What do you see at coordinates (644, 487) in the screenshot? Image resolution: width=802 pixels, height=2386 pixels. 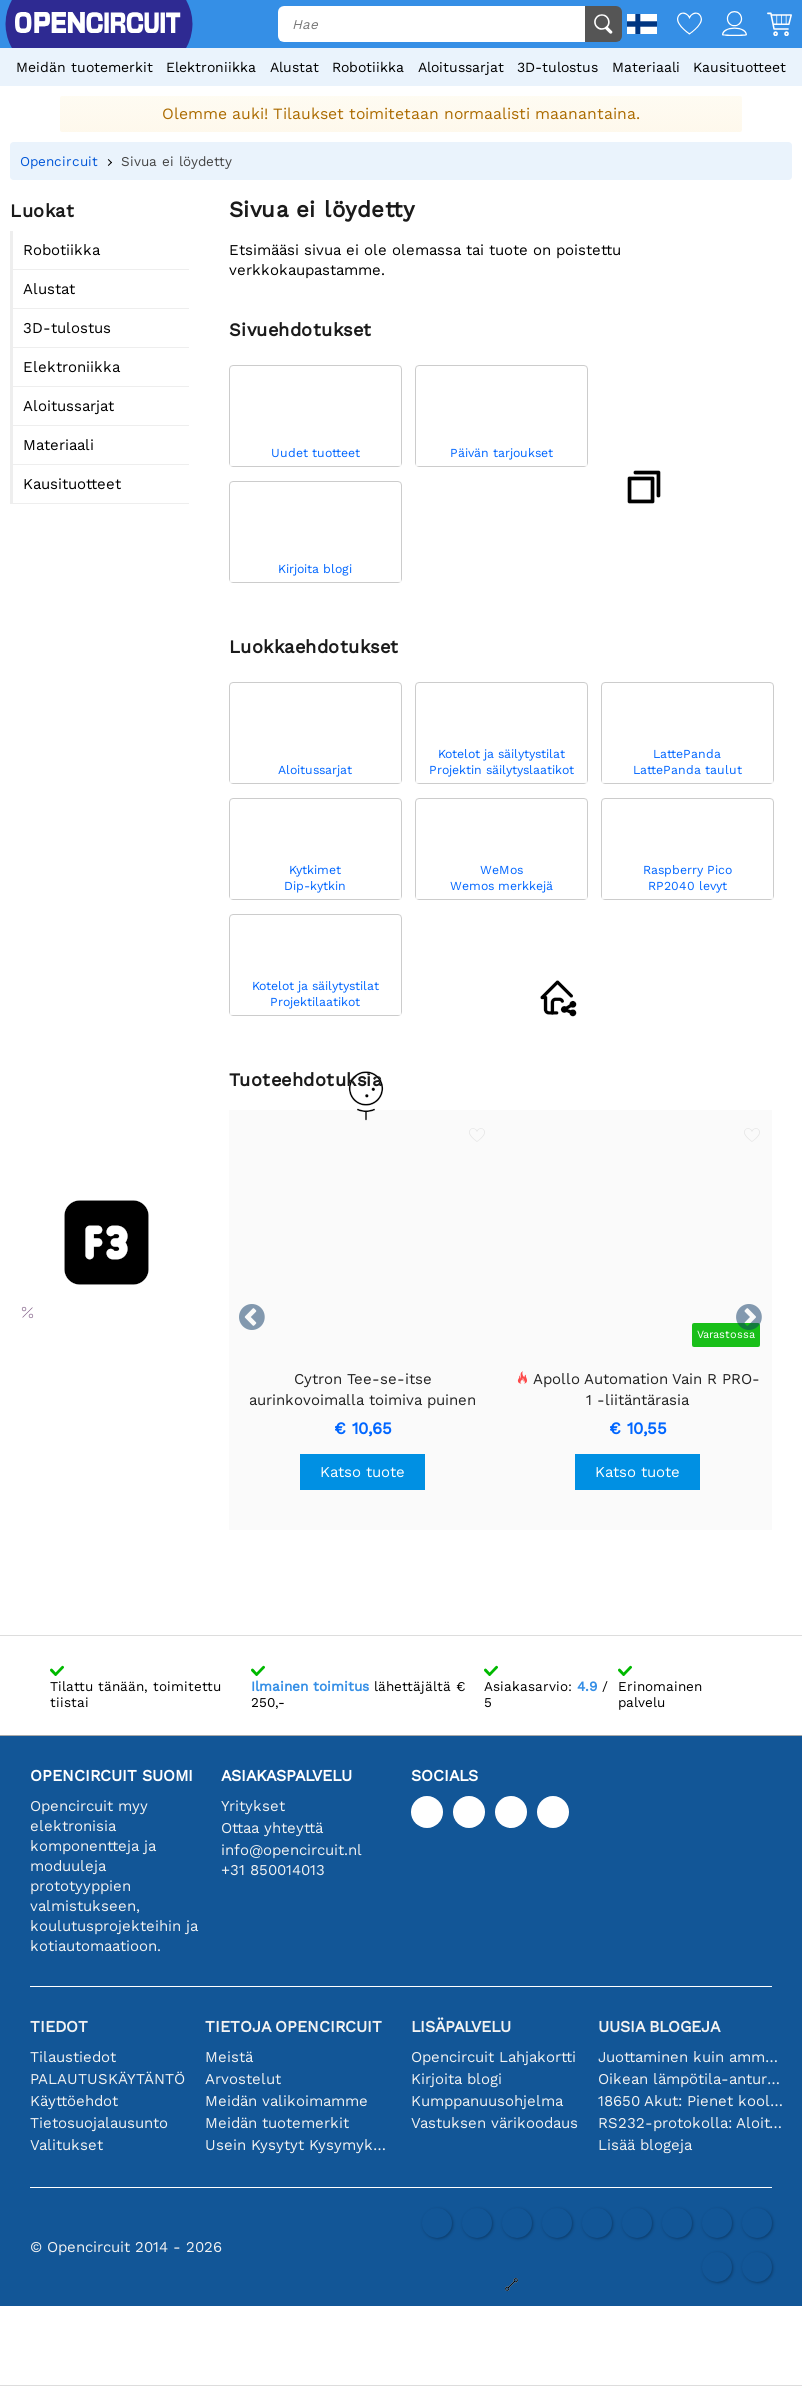 I see `copy to clipboard` at bounding box center [644, 487].